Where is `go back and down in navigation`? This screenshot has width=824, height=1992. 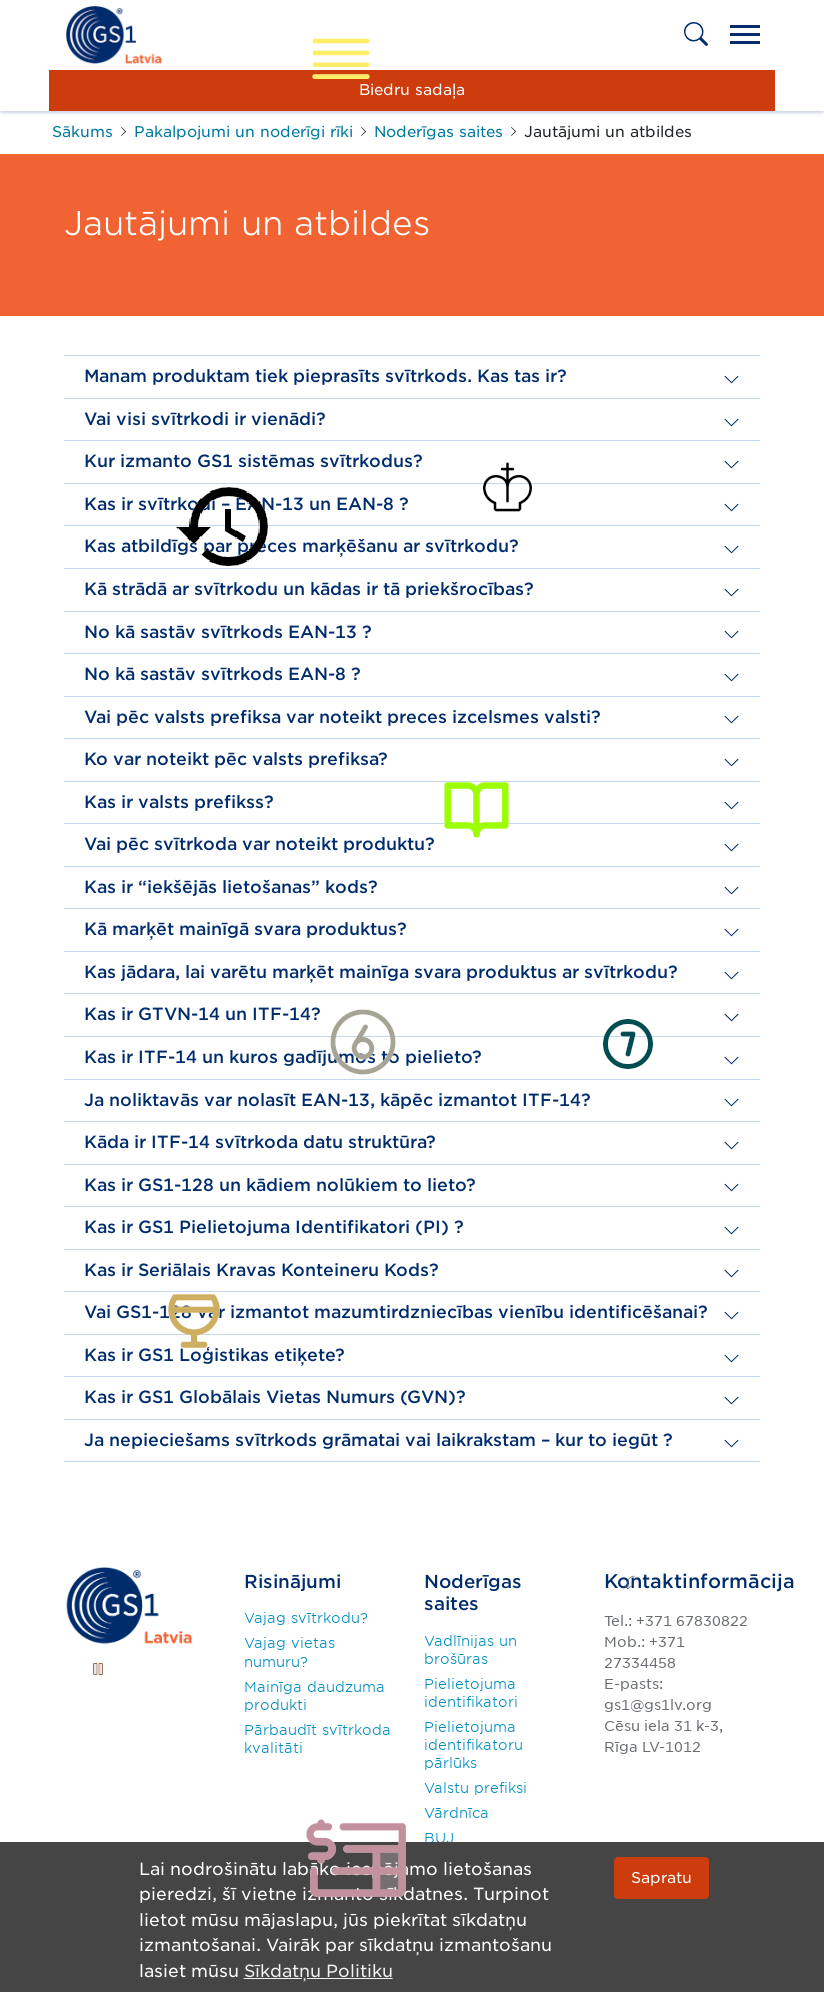 go back and down in navigation is located at coordinates (629, 1582).